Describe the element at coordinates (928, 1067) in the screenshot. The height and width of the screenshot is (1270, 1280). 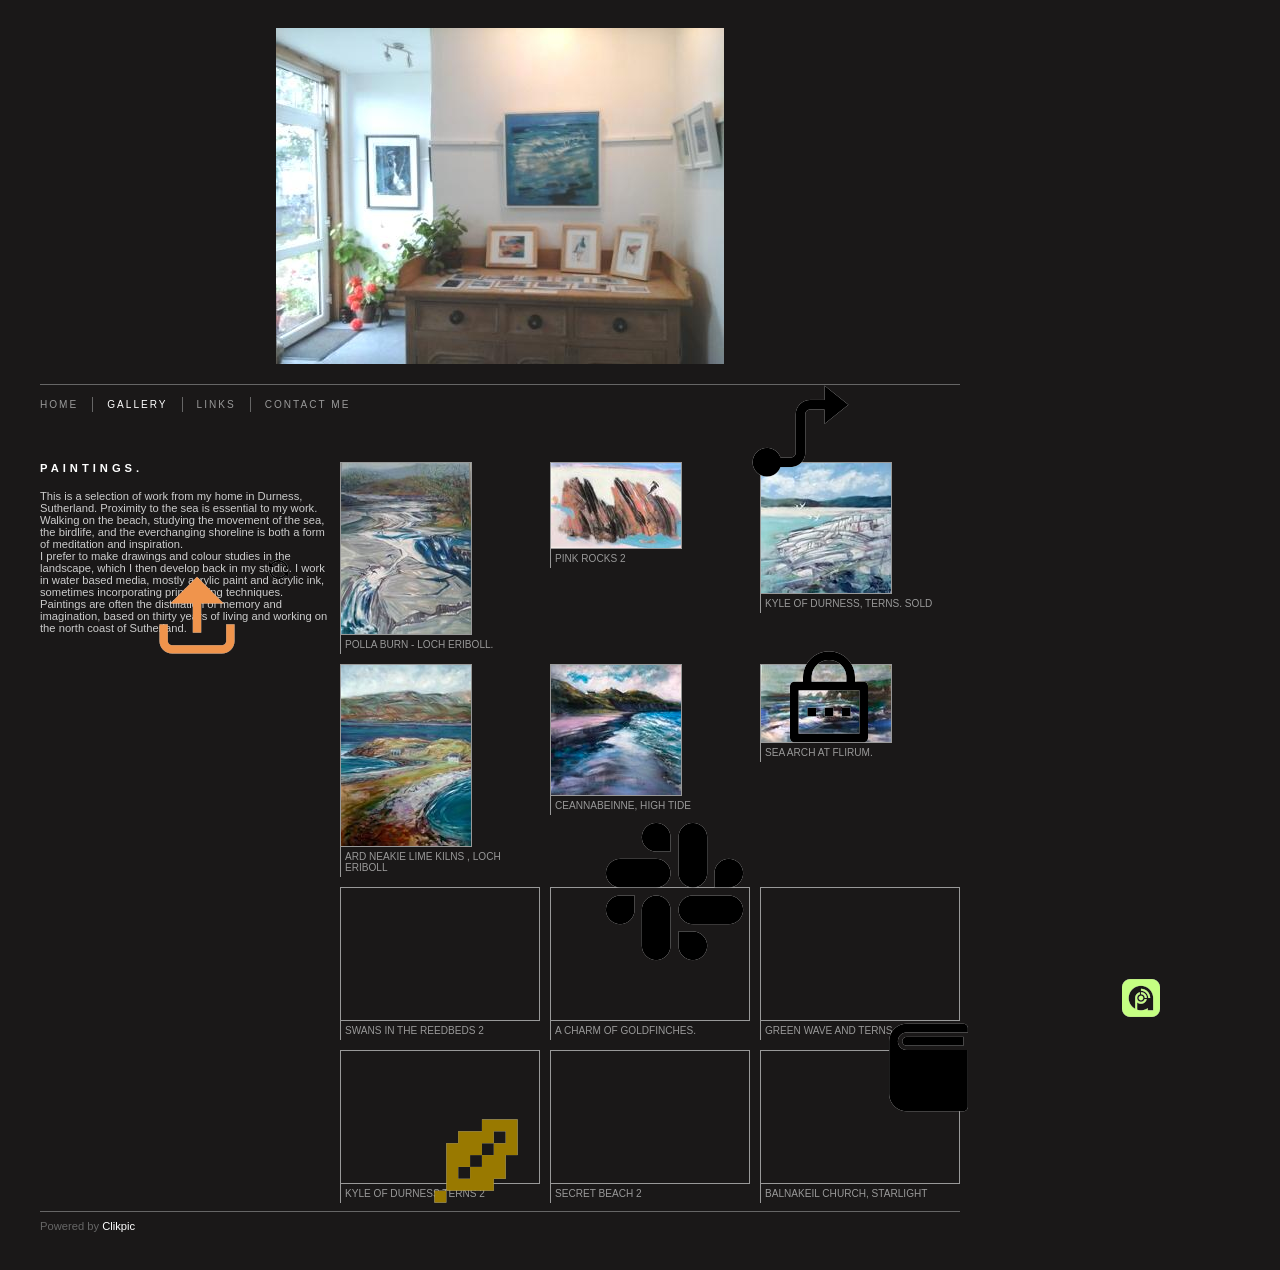
I see `open your library or reading list` at that location.